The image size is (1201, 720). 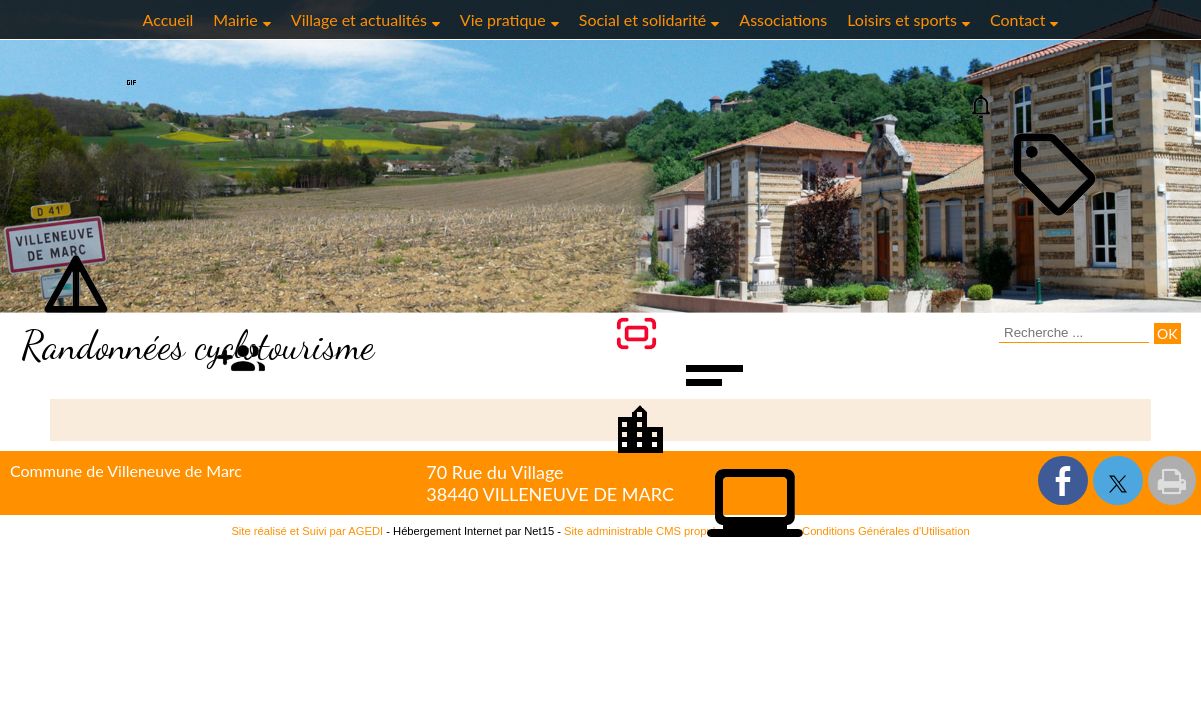 What do you see at coordinates (640, 430) in the screenshot?
I see `view city or urban location` at bounding box center [640, 430].